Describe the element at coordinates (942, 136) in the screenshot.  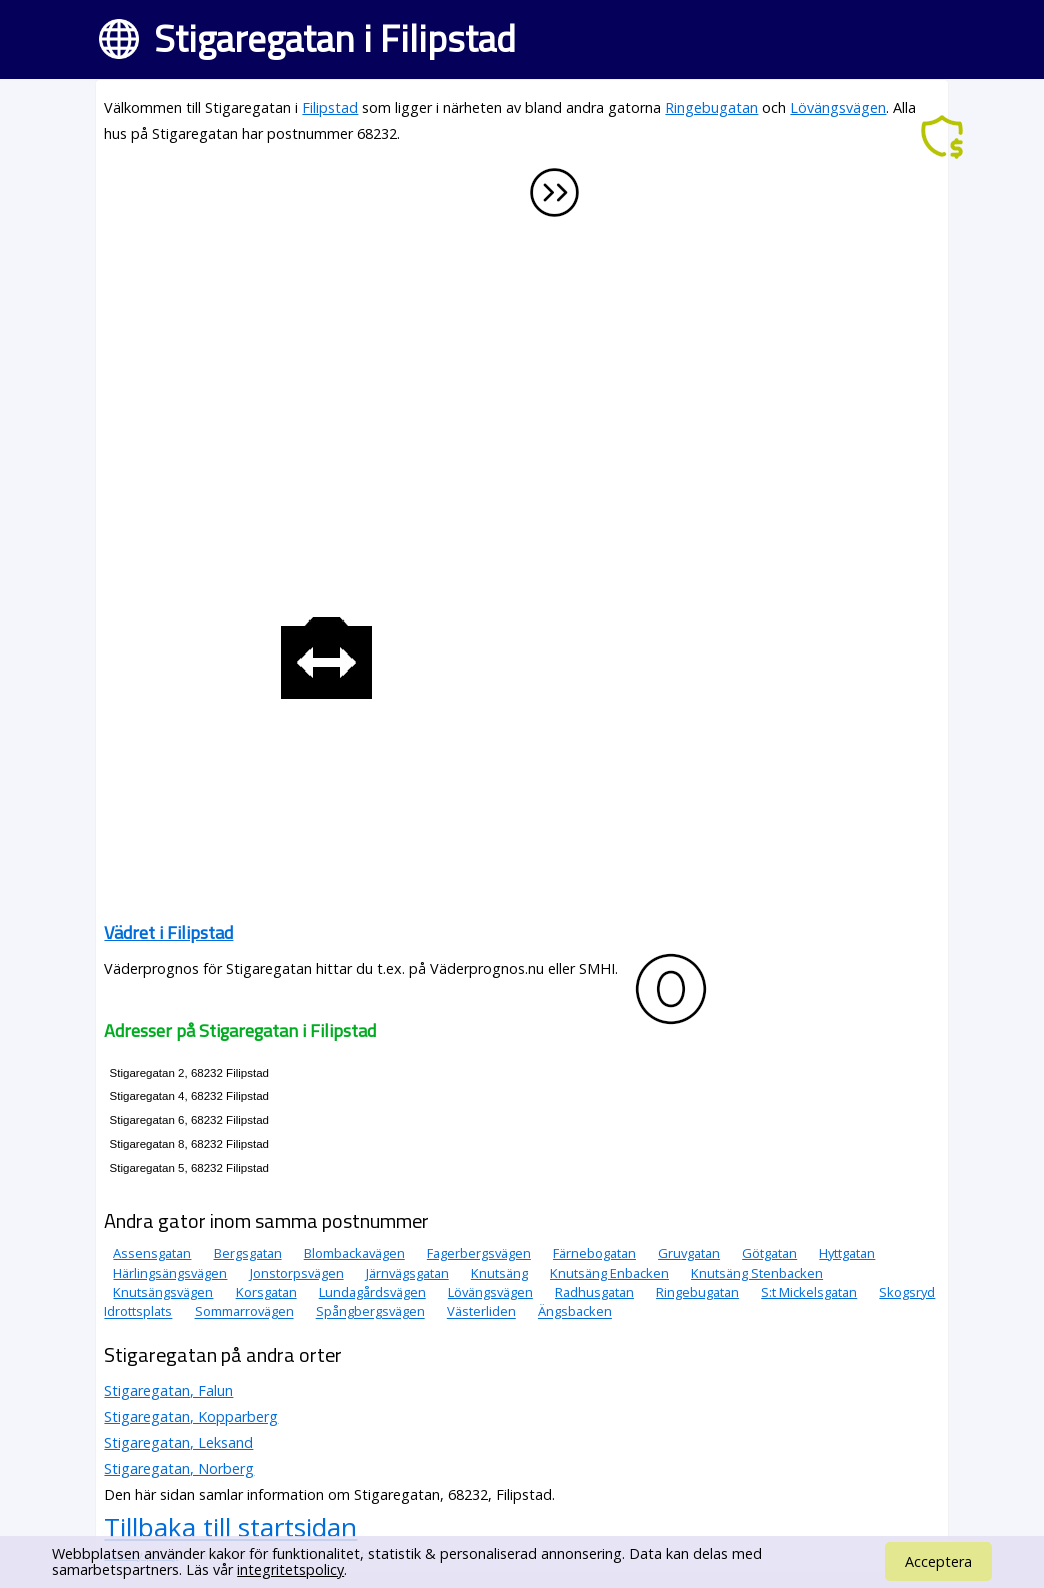
I see `access payment protection settings` at that location.